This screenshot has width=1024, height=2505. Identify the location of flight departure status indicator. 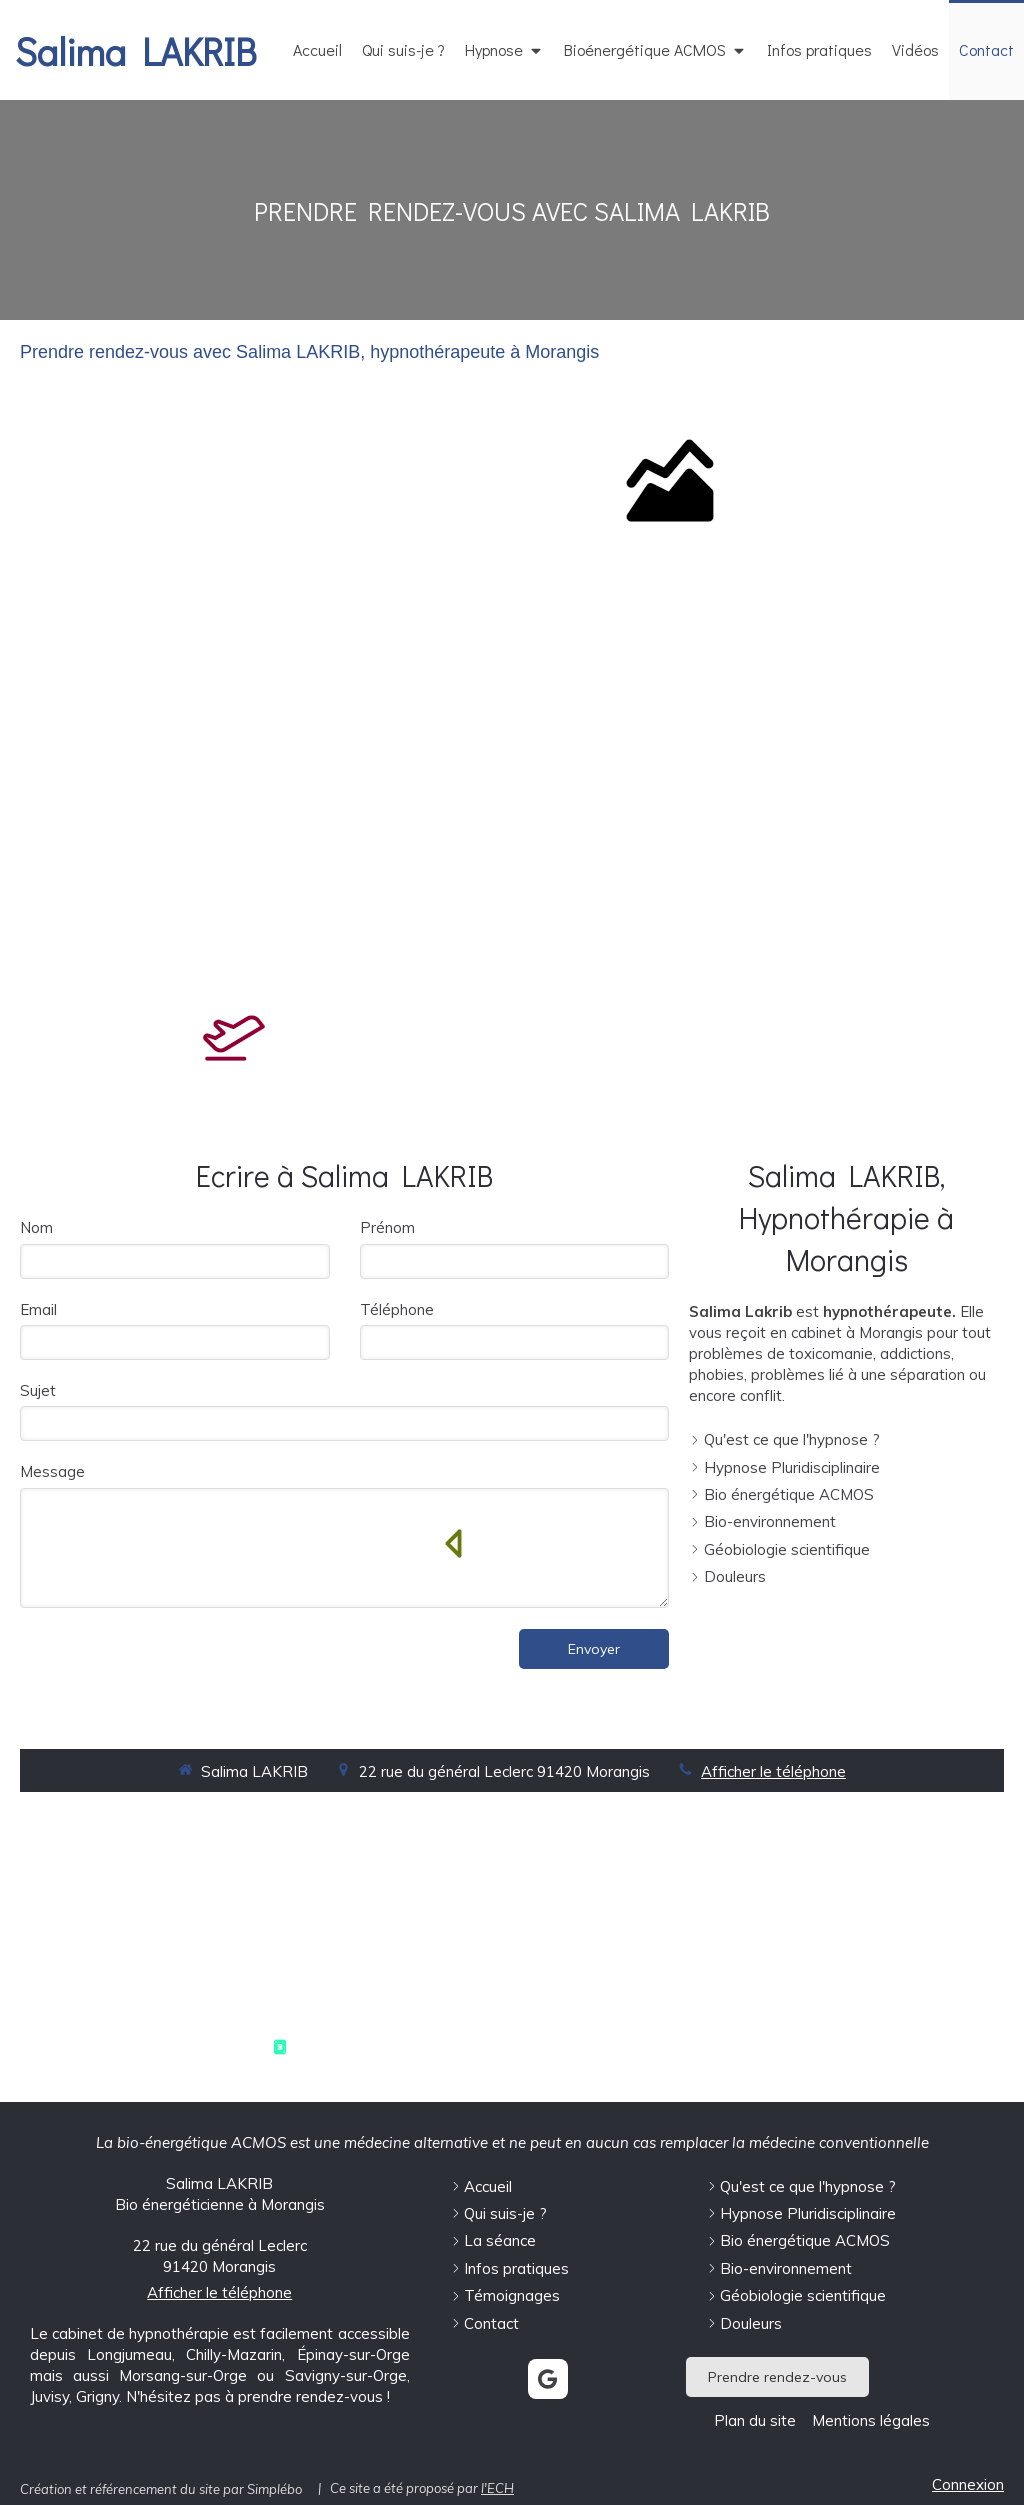
(234, 1036).